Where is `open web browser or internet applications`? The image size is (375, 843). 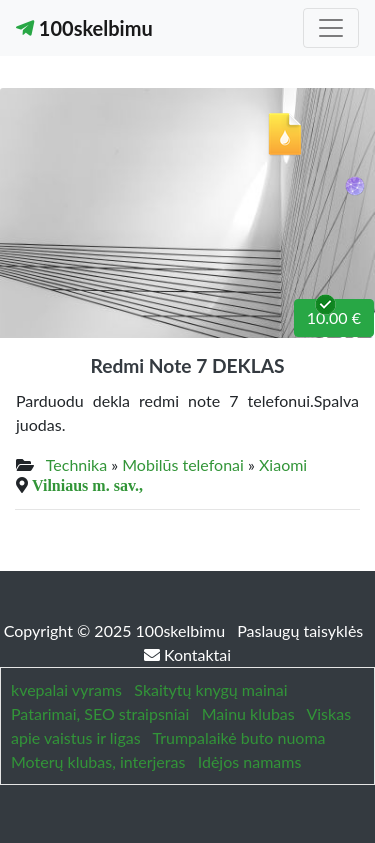
open web browser or internet applications is located at coordinates (355, 186).